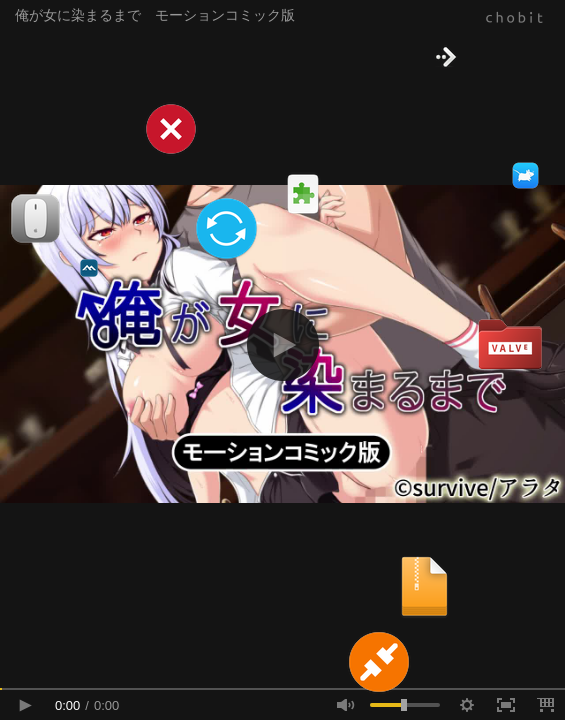 The image size is (565, 720). I want to click on indicates an extension or plugin file type, so click(303, 194).